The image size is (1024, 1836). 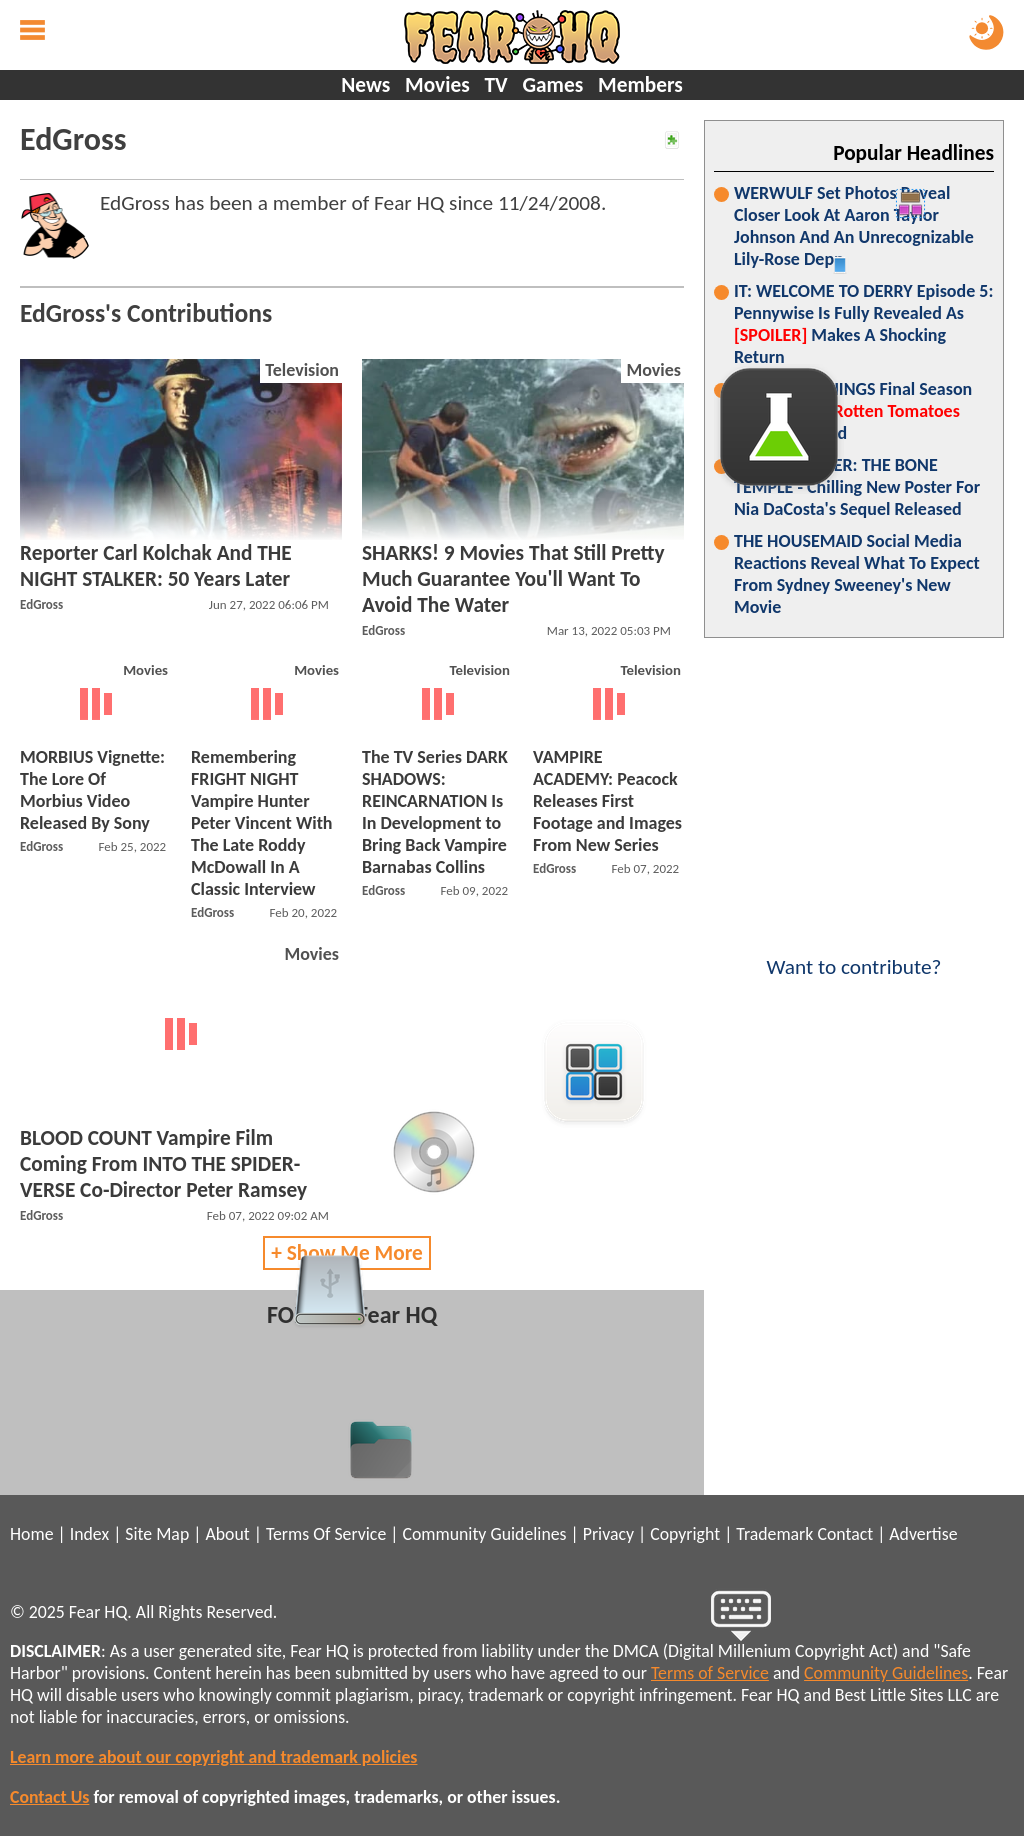 I want to click on audio CD or music disc detected, so click(x=434, y=1152).